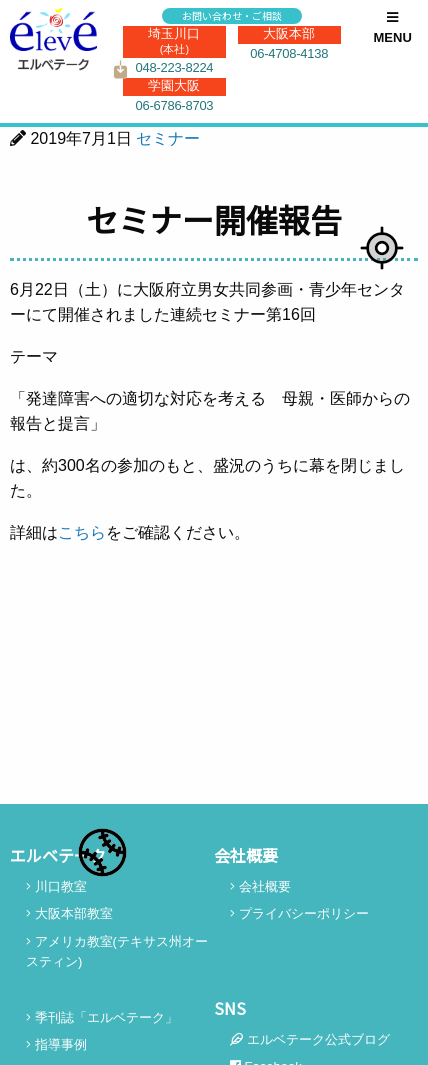 This screenshot has width=428, height=1065. I want to click on view baseball scores or stats, so click(102, 852).